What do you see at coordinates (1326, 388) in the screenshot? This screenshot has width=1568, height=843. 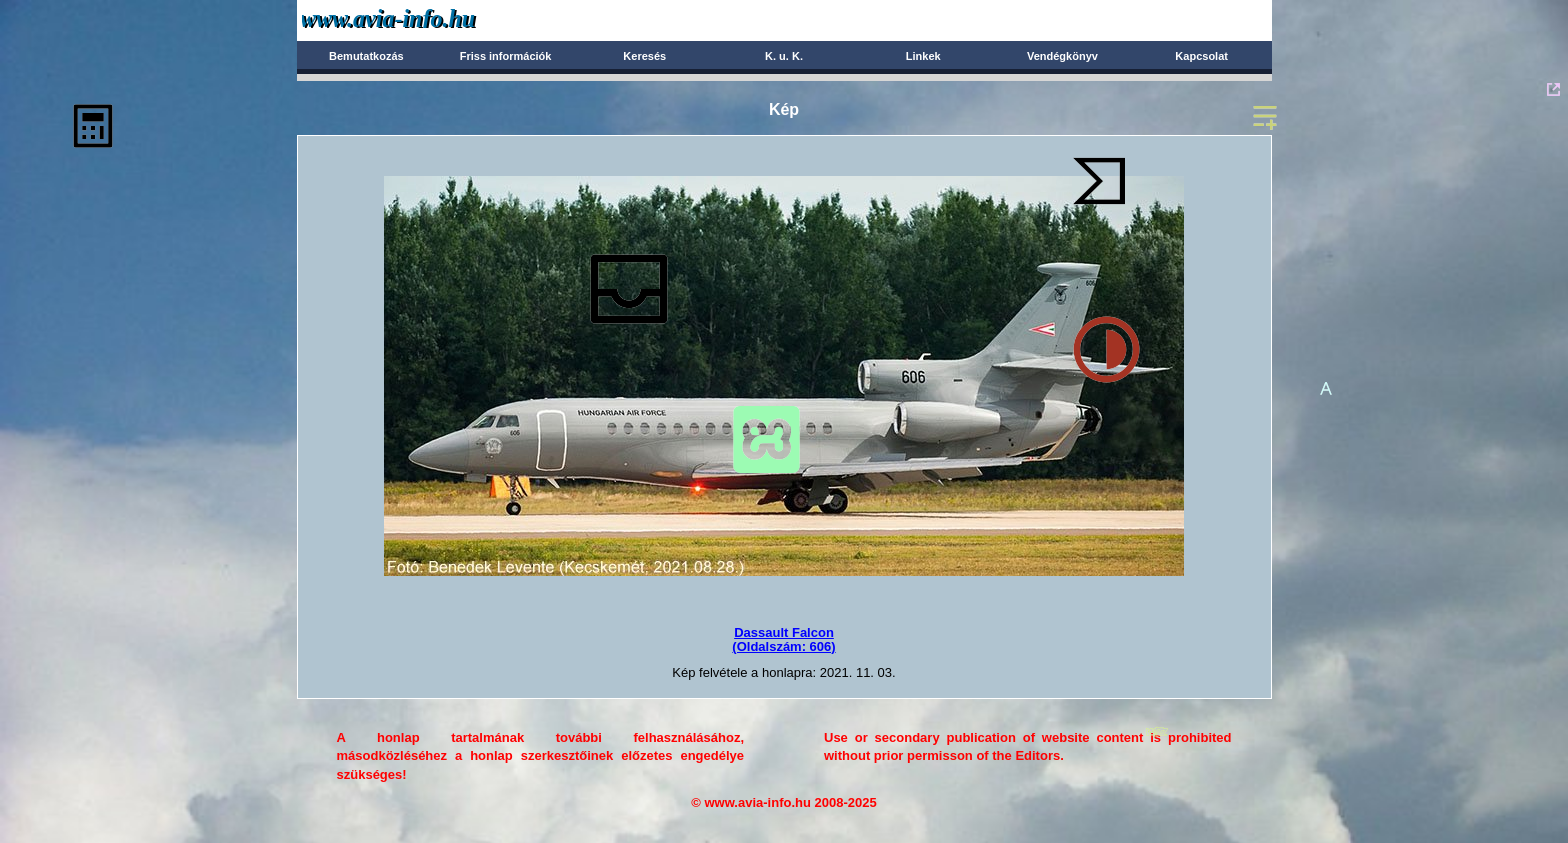 I see `change the font family in a text editor` at bounding box center [1326, 388].